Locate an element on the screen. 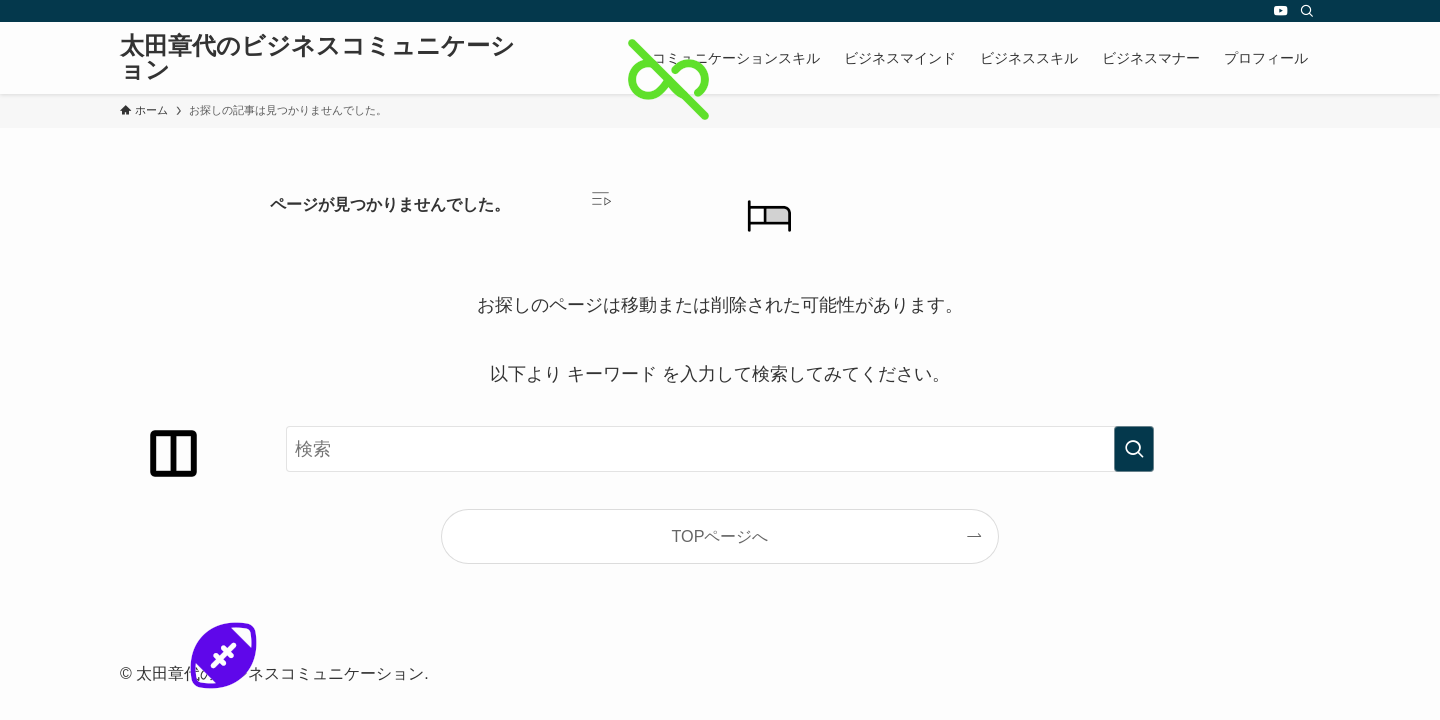 This screenshot has height=720, width=1440. disable infinite scroll or loop mode is located at coordinates (668, 79).